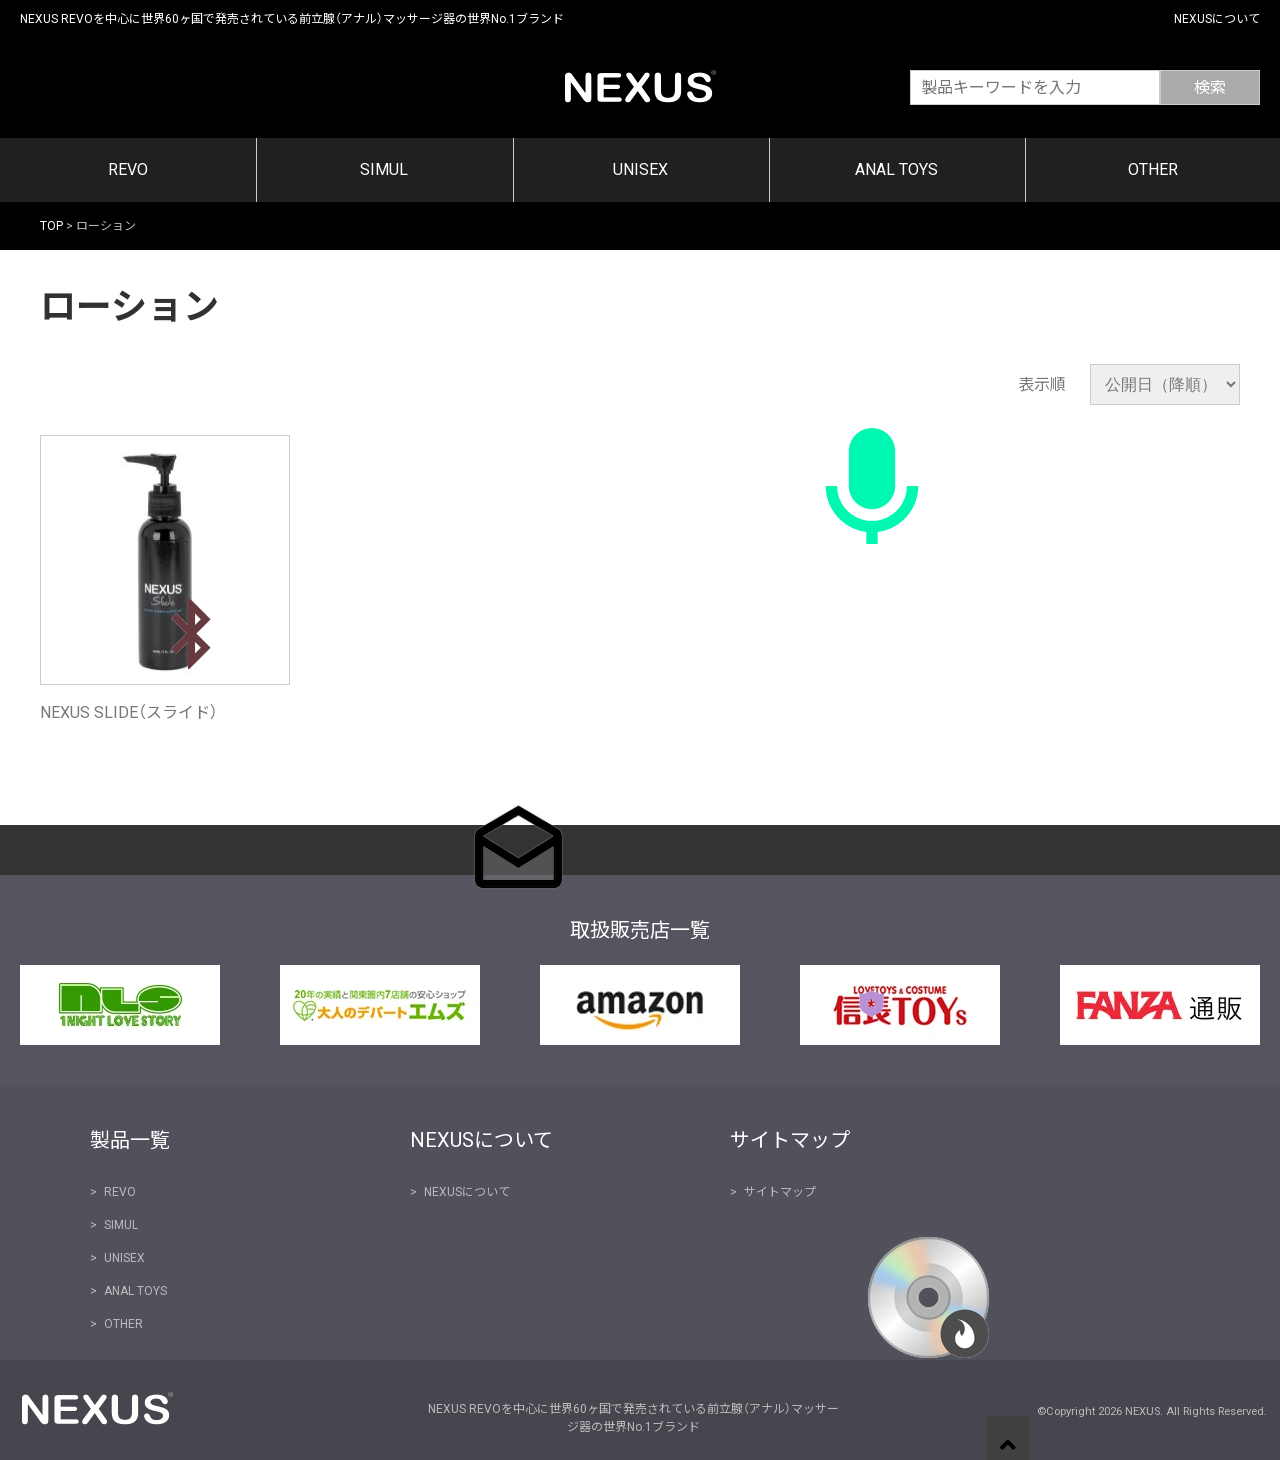 The height and width of the screenshot is (1460, 1280). What do you see at coordinates (928, 1297) in the screenshot?
I see `burn files to a CD or DVD` at bounding box center [928, 1297].